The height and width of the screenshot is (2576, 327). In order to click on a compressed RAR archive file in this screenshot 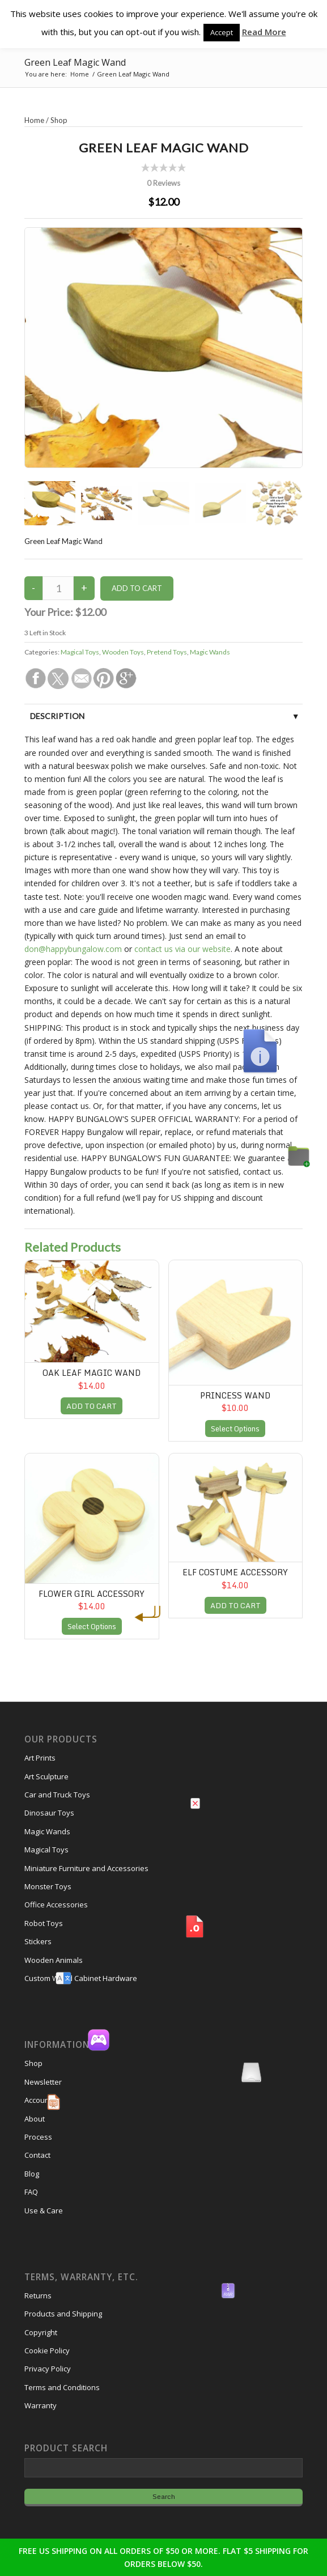, I will do `click(228, 2290)`.